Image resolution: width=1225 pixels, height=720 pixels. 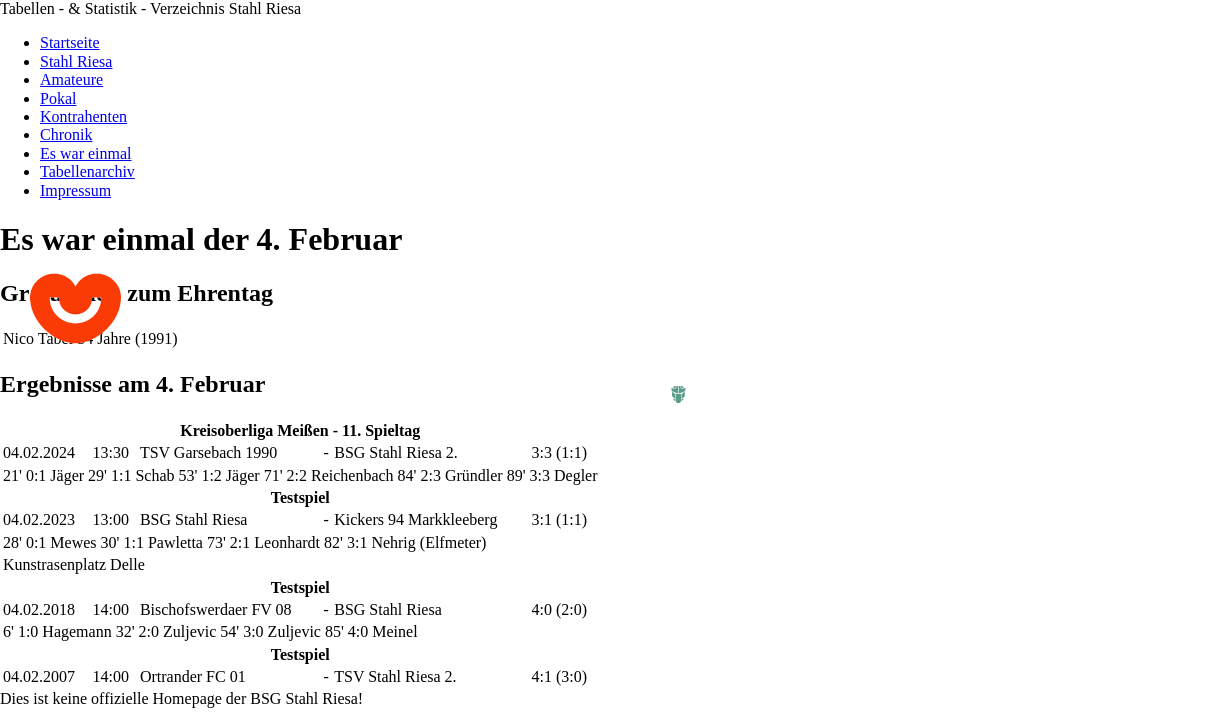 I want to click on primefaces framework logo, so click(x=678, y=394).